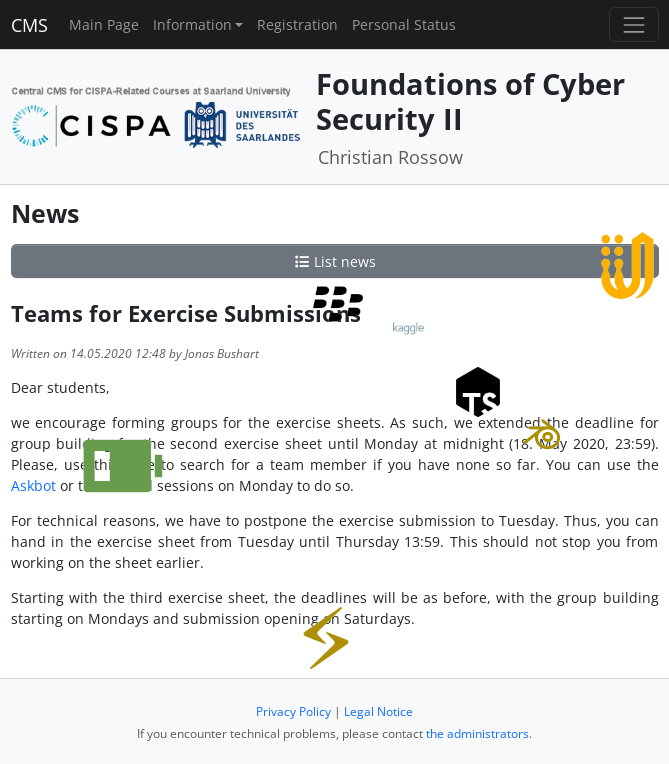  I want to click on indicates low battery status, so click(121, 466).